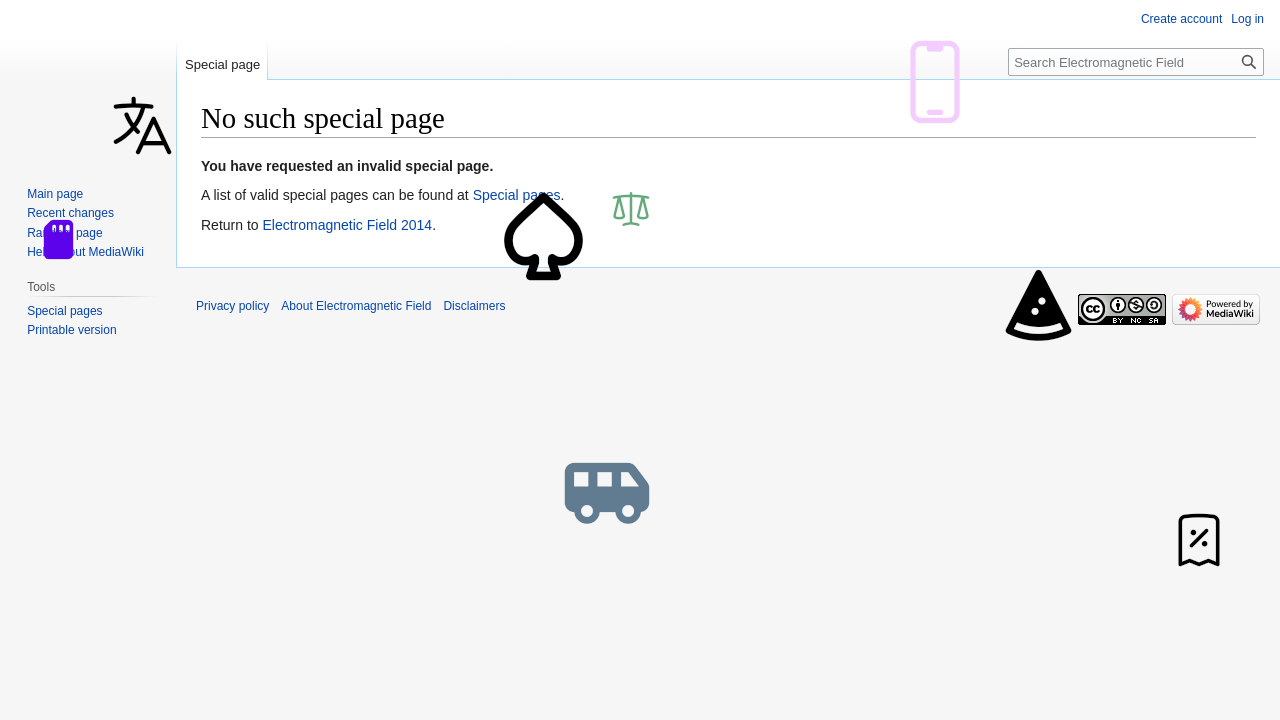 The height and width of the screenshot is (720, 1280). I want to click on spade suit symbol for card games, so click(543, 236).